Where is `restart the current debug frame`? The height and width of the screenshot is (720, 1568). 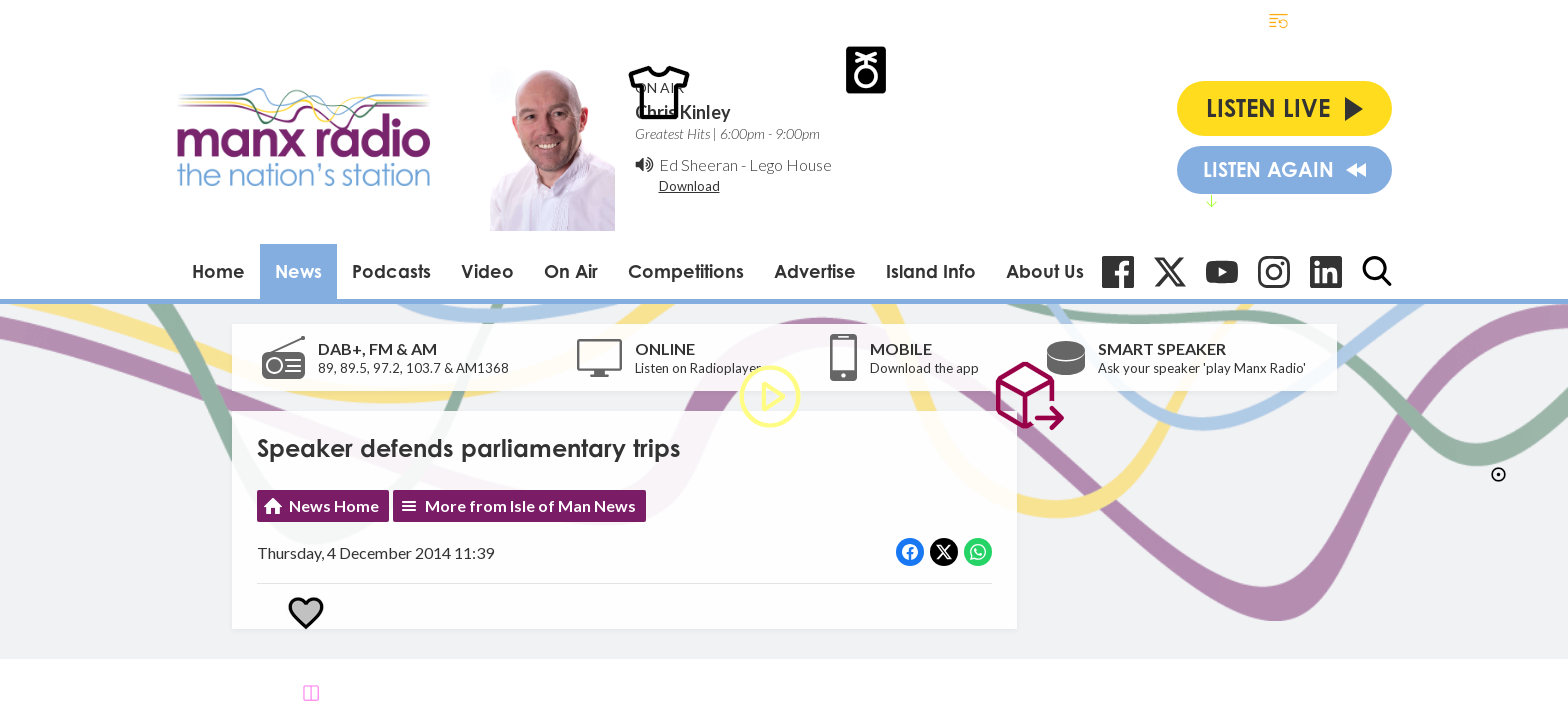
restart the current debug frame is located at coordinates (1278, 20).